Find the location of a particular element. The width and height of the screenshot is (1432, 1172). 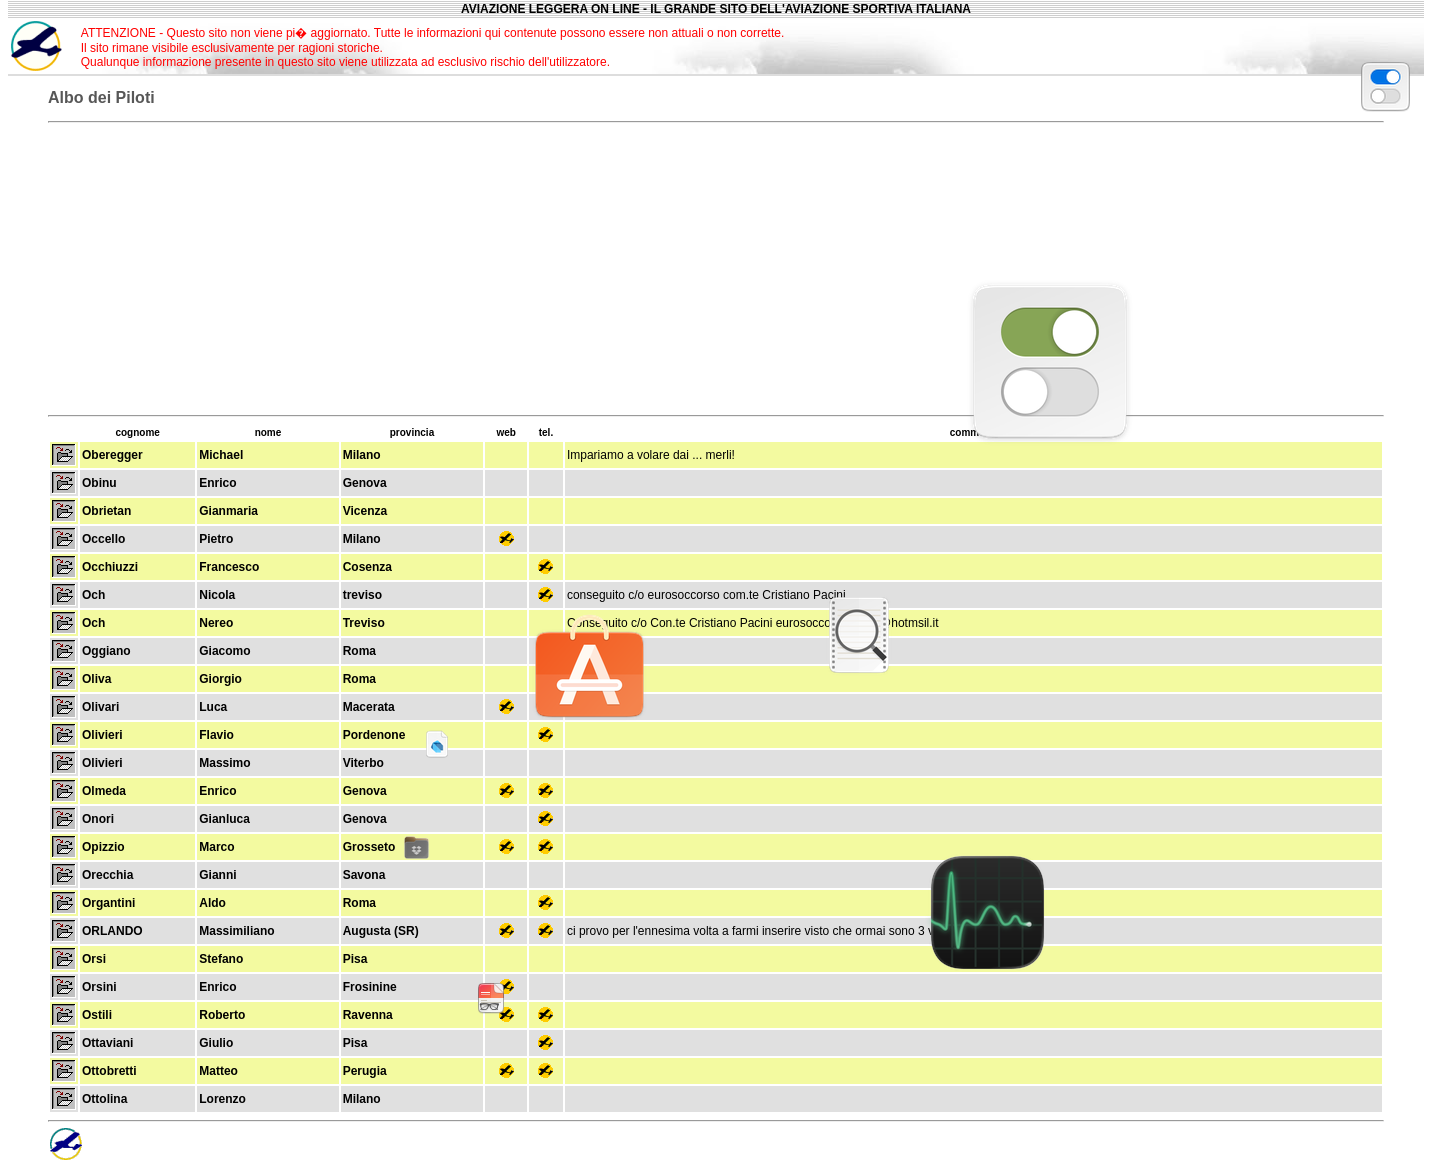

a dart programming language source file is located at coordinates (437, 744).